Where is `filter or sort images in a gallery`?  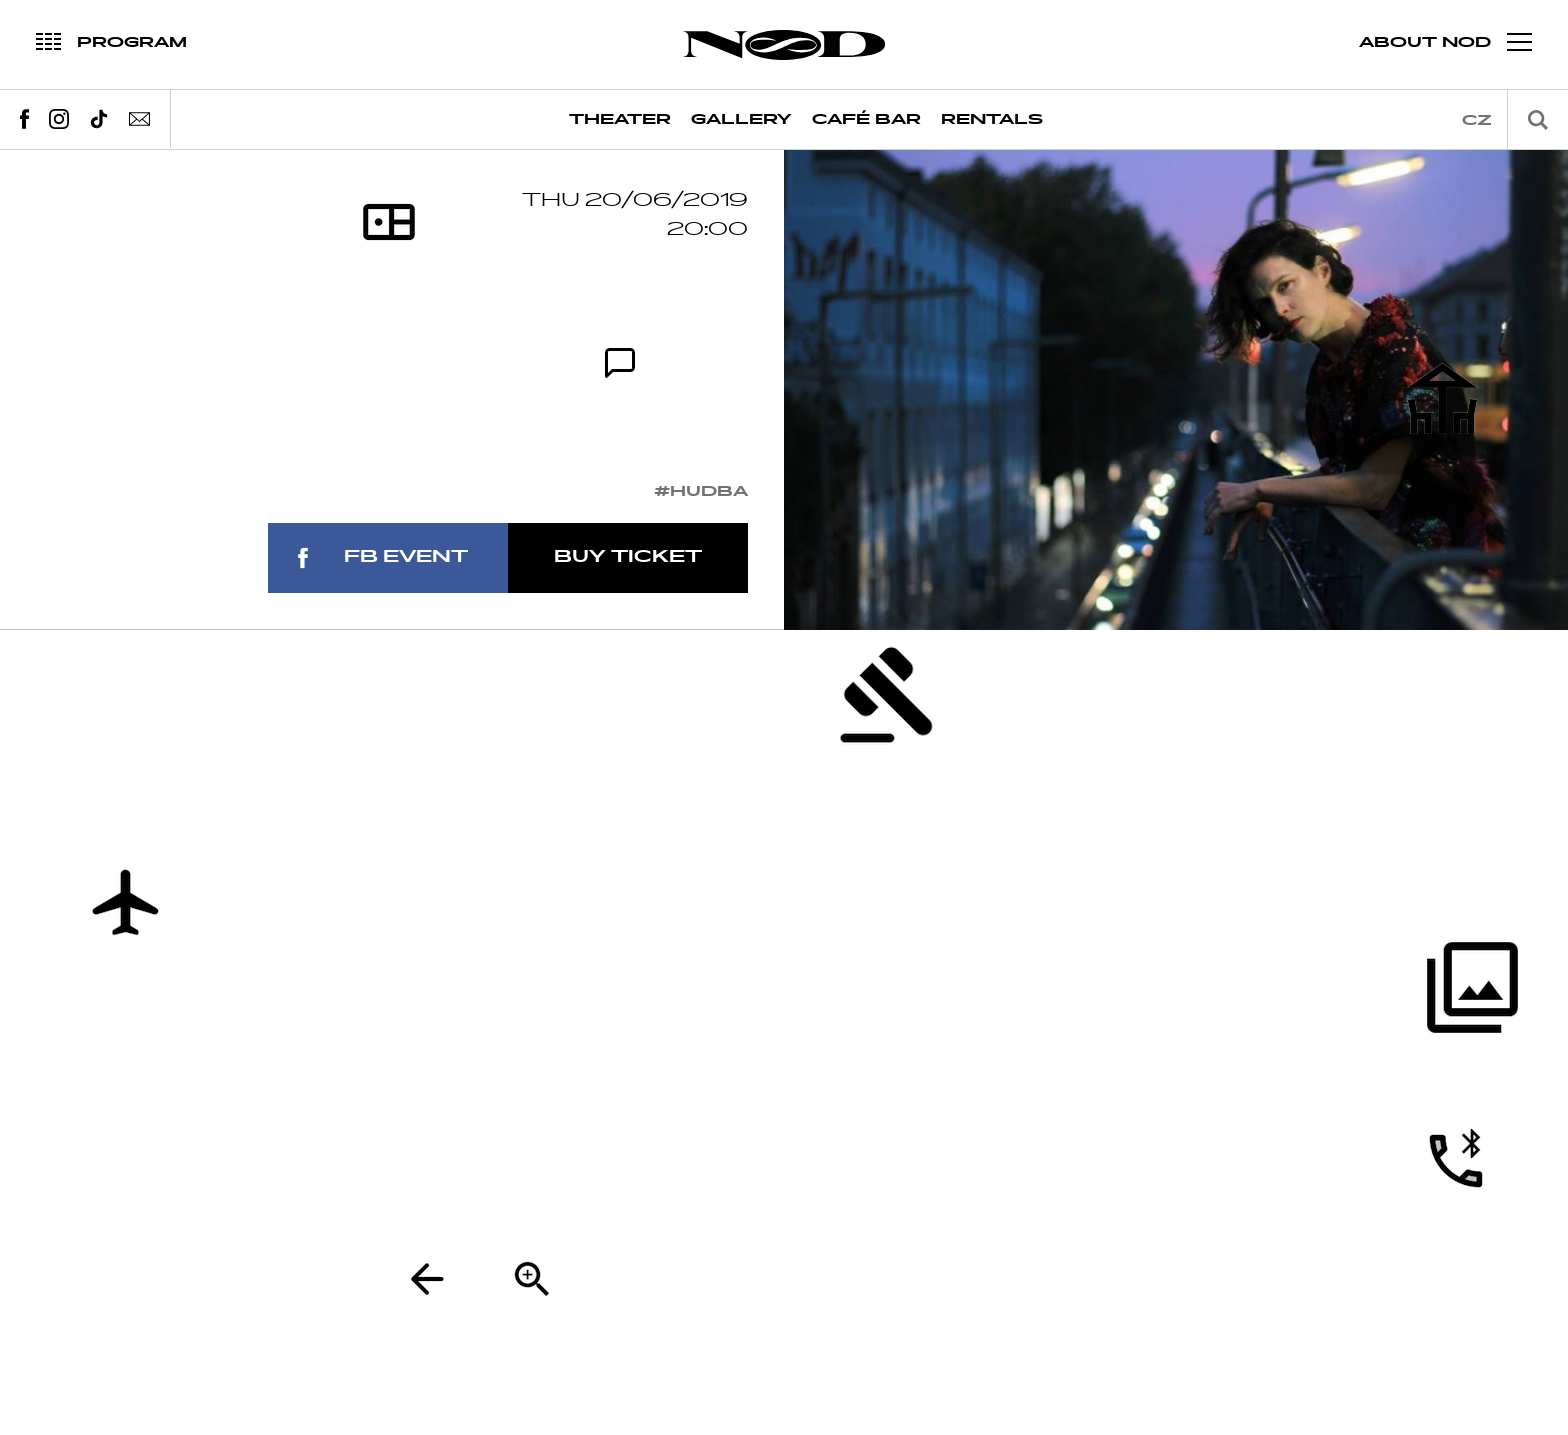 filter or sort images in a gallery is located at coordinates (1472, 987).